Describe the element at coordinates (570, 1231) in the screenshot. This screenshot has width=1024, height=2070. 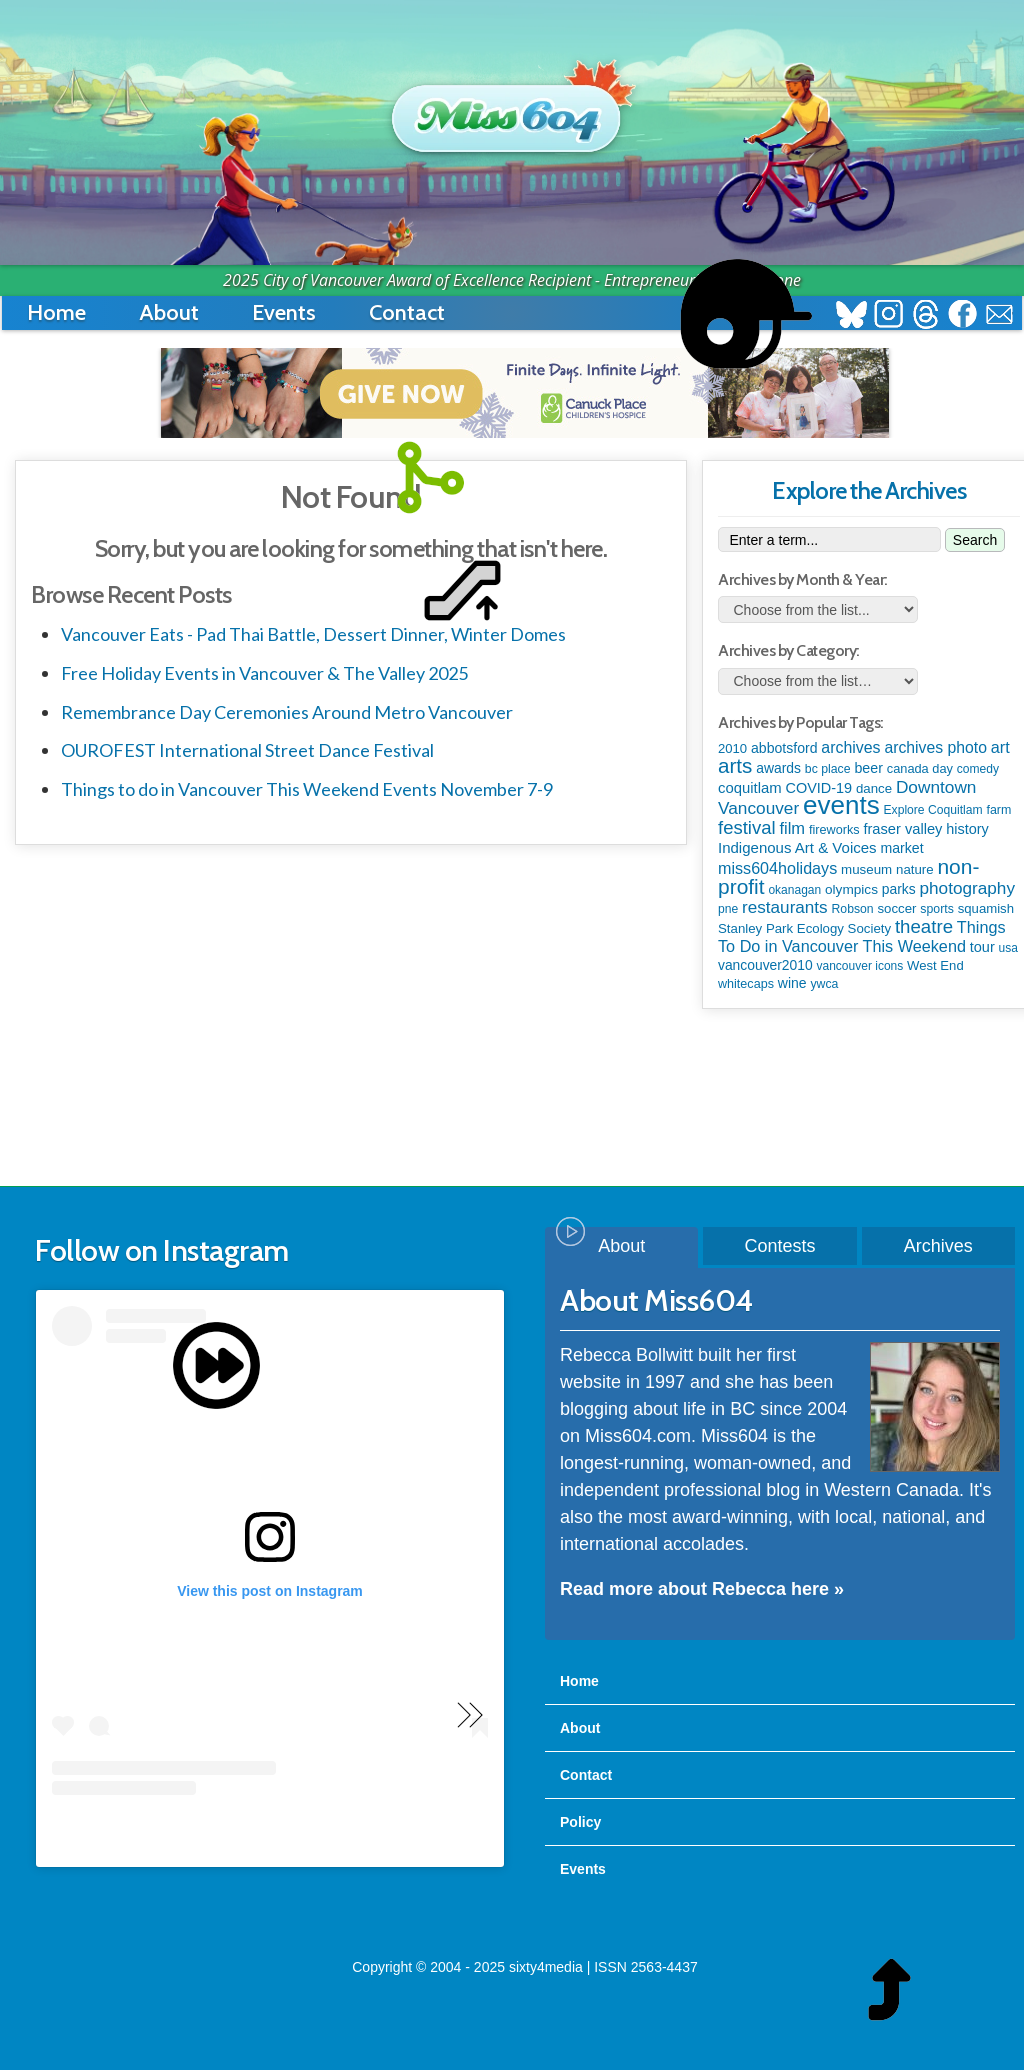
I see `play media or video content` at that location.